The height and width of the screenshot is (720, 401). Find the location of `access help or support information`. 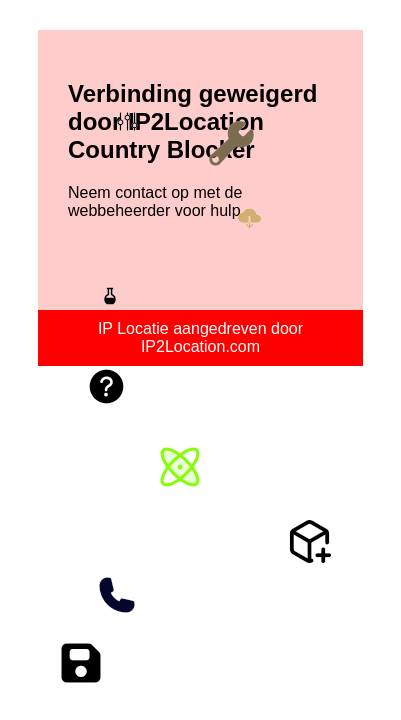

access help or support information is located at coordinates (106, 386).